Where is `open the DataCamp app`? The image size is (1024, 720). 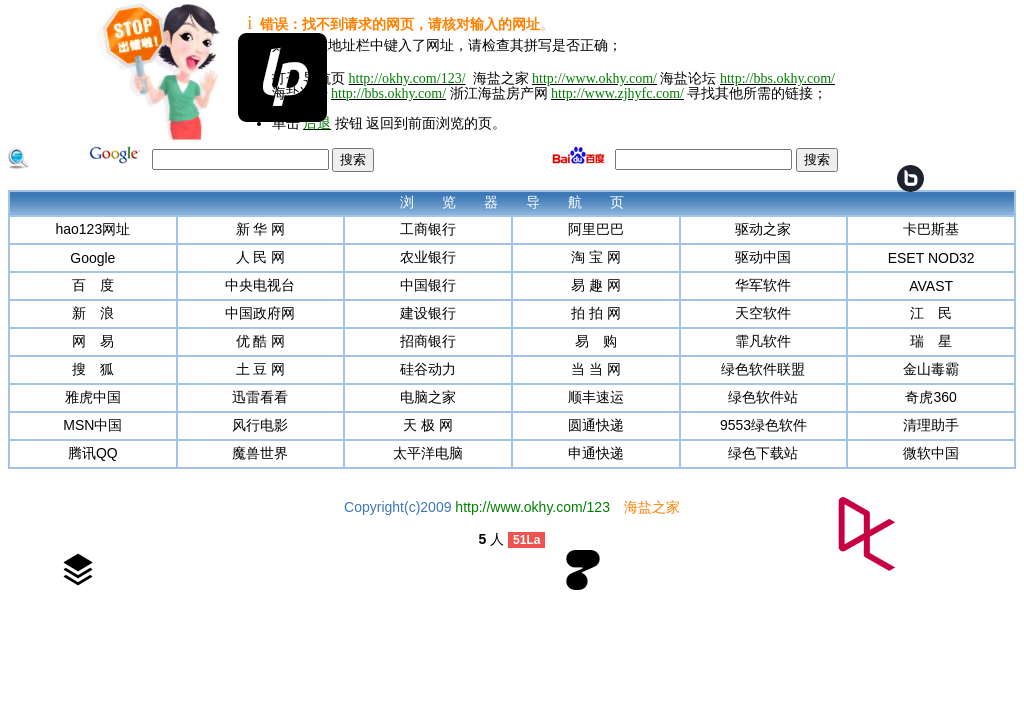 open the DataCamp app is located at coordinates (867, 534).